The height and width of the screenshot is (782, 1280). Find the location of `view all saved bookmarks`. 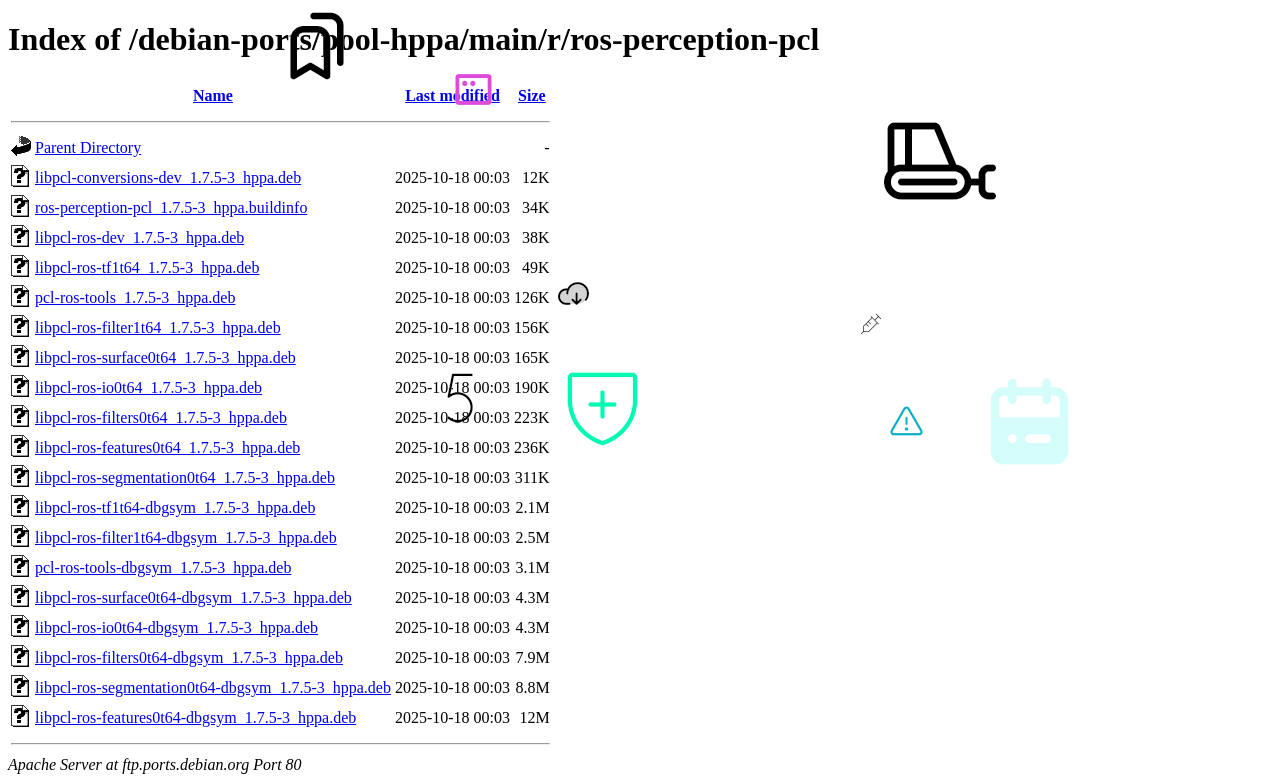

view all saved bookmarks is located at coordinates (317, 46).